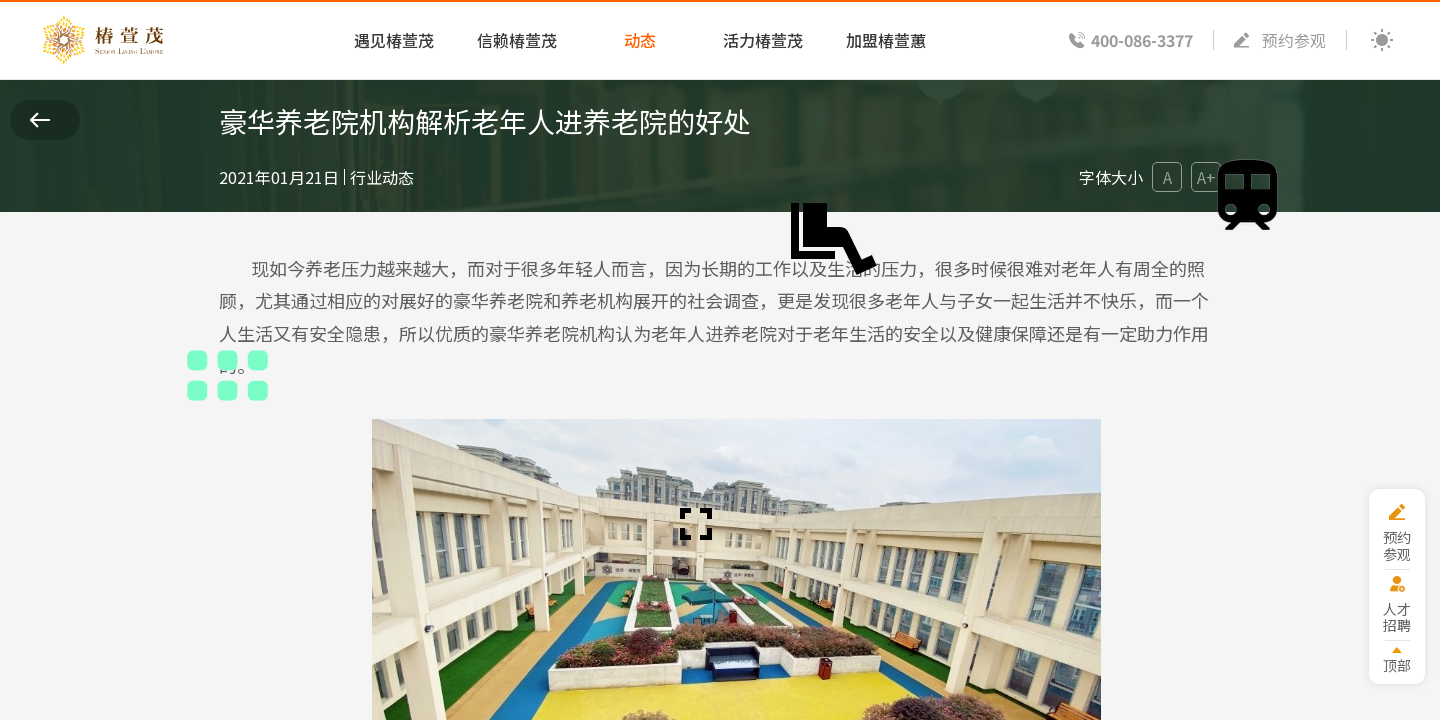 Image resolution: width=1440 pixels, height=720 pixels. What do you see at coordinates (696, 524) in the screenshot?
I see `expand to fullscreen mode` at bounding box center [696, 524].